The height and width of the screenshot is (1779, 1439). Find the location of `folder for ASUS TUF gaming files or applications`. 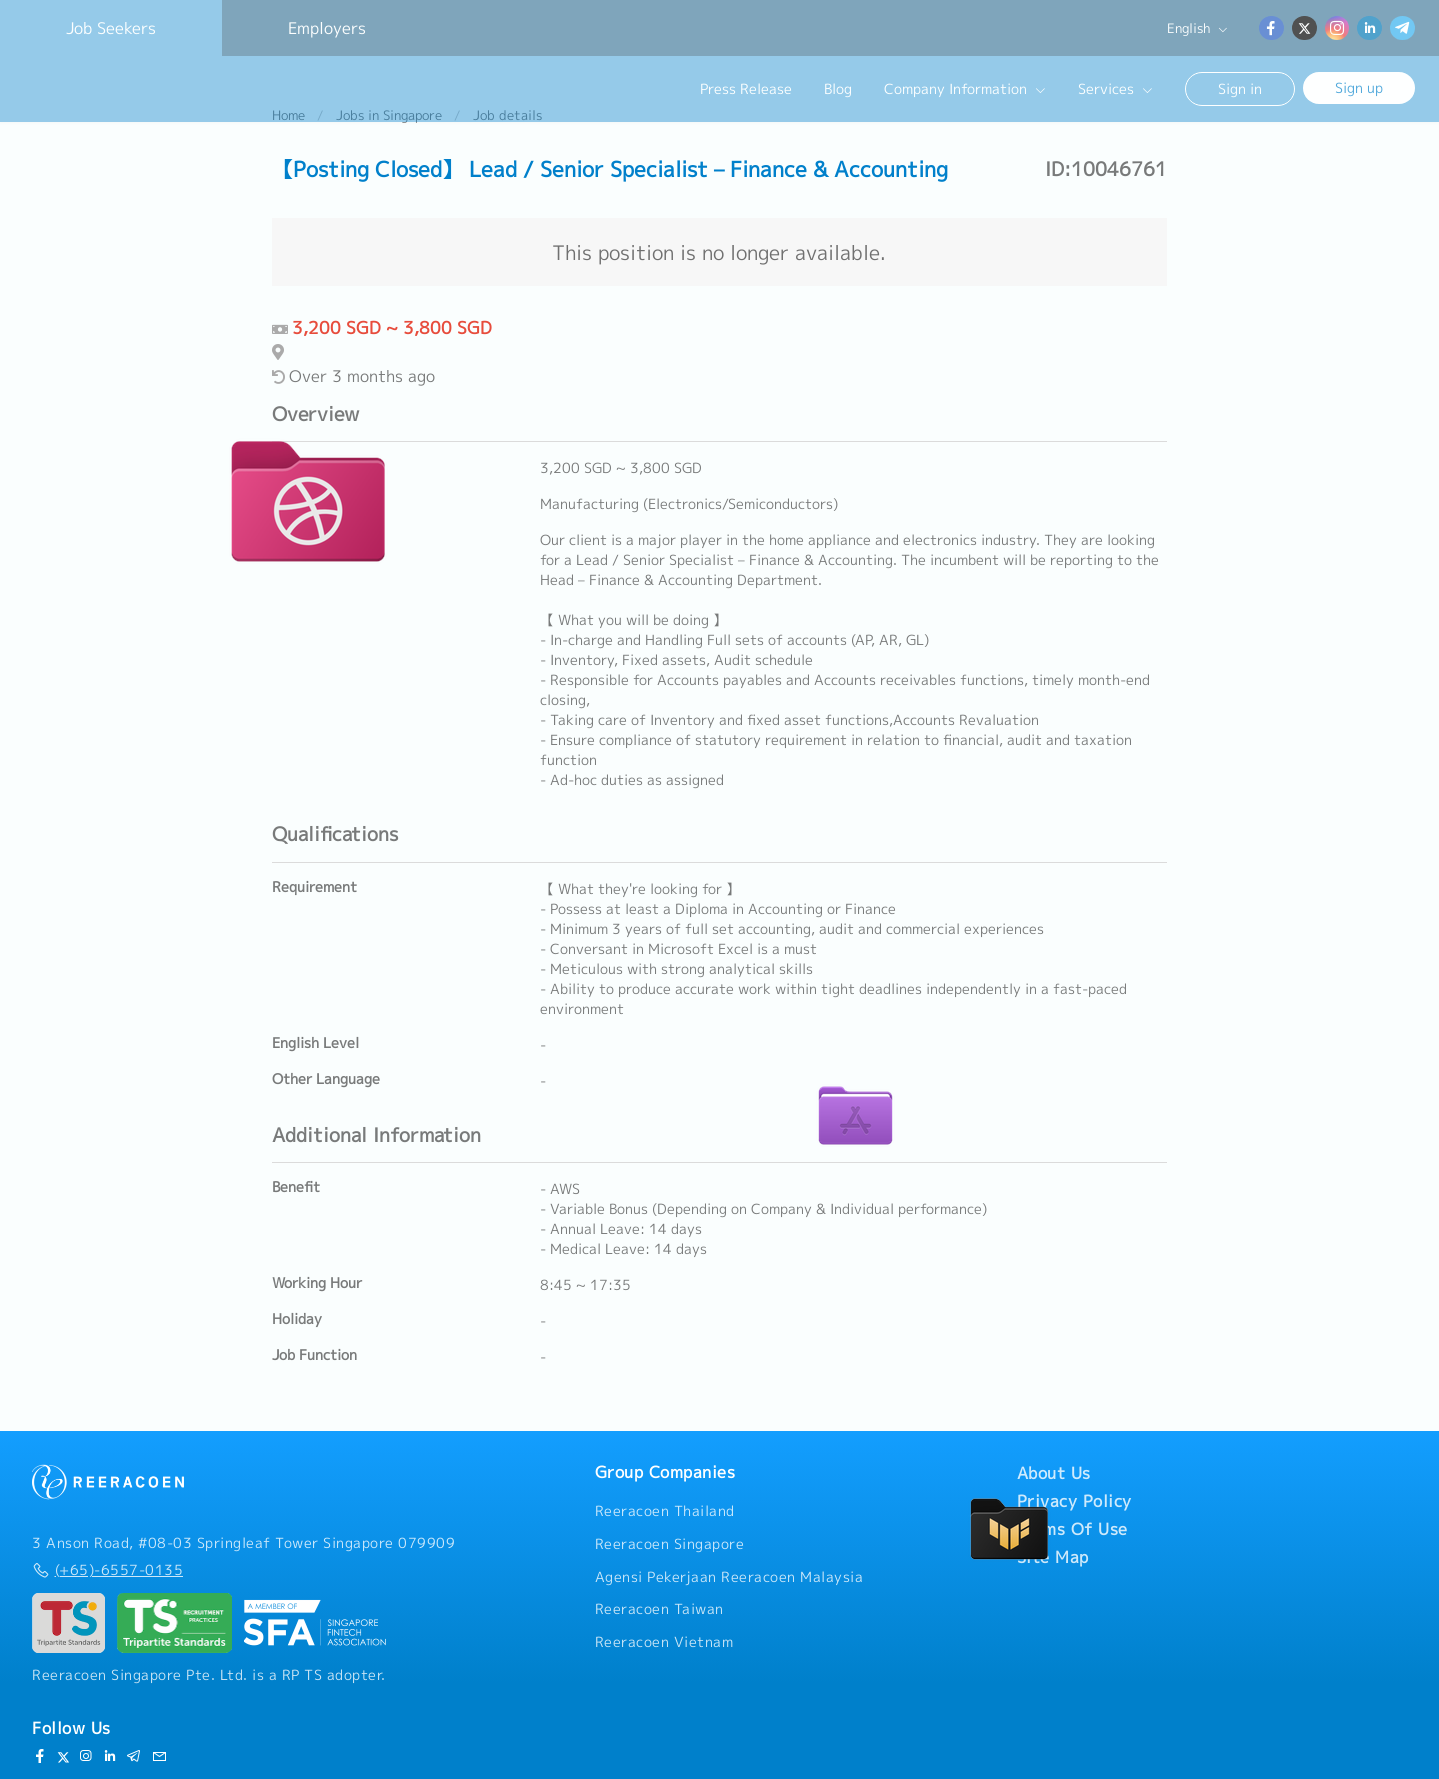

folder for ASUS TUF gaming files or applications is located at coordinates (1009, 1531).